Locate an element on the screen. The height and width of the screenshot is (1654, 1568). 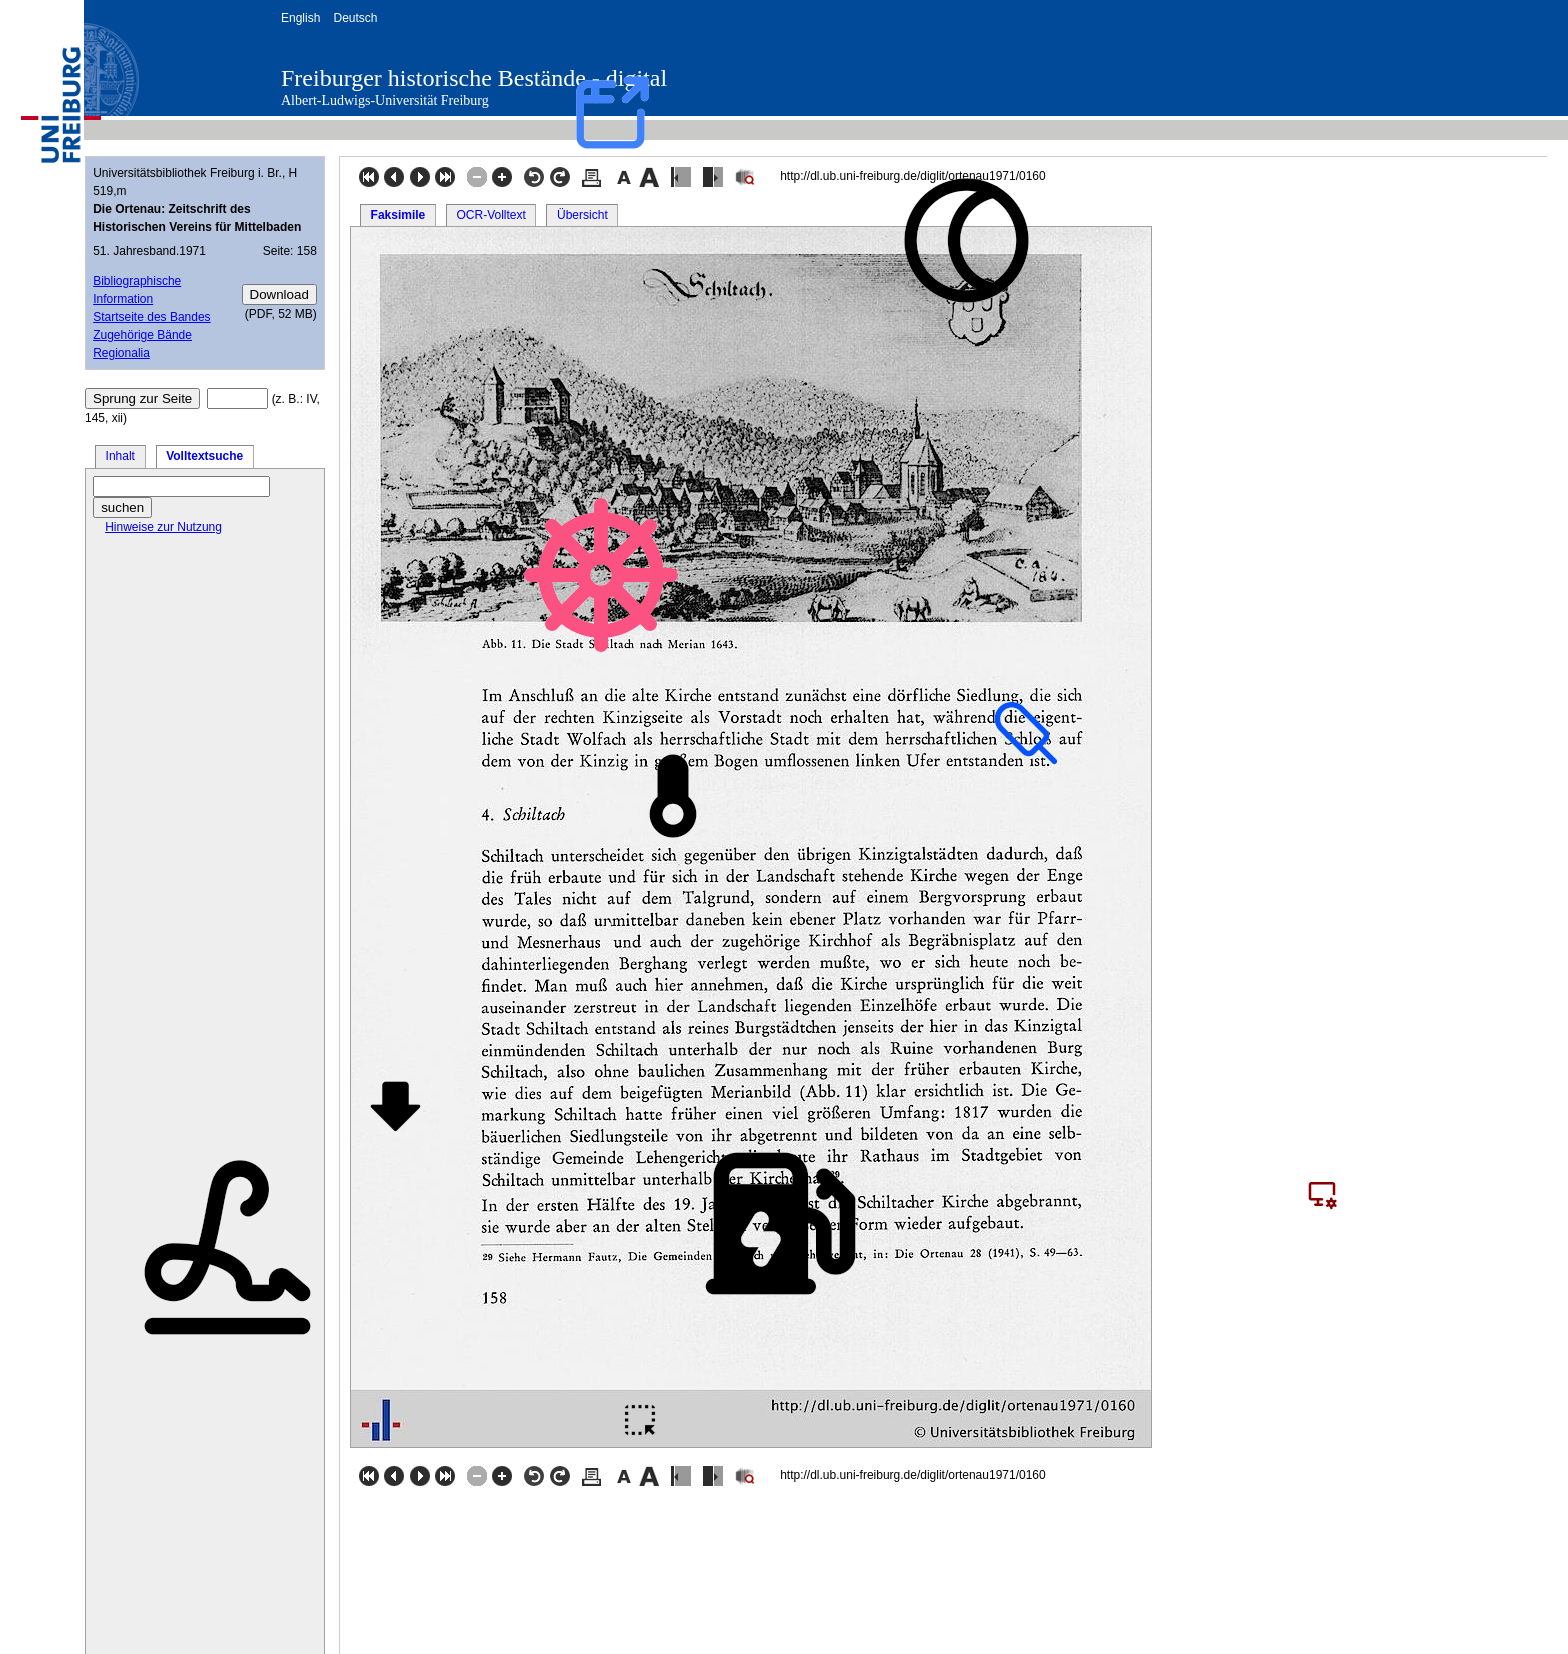
select or highlight an area is located at coordinates (640, 1420).